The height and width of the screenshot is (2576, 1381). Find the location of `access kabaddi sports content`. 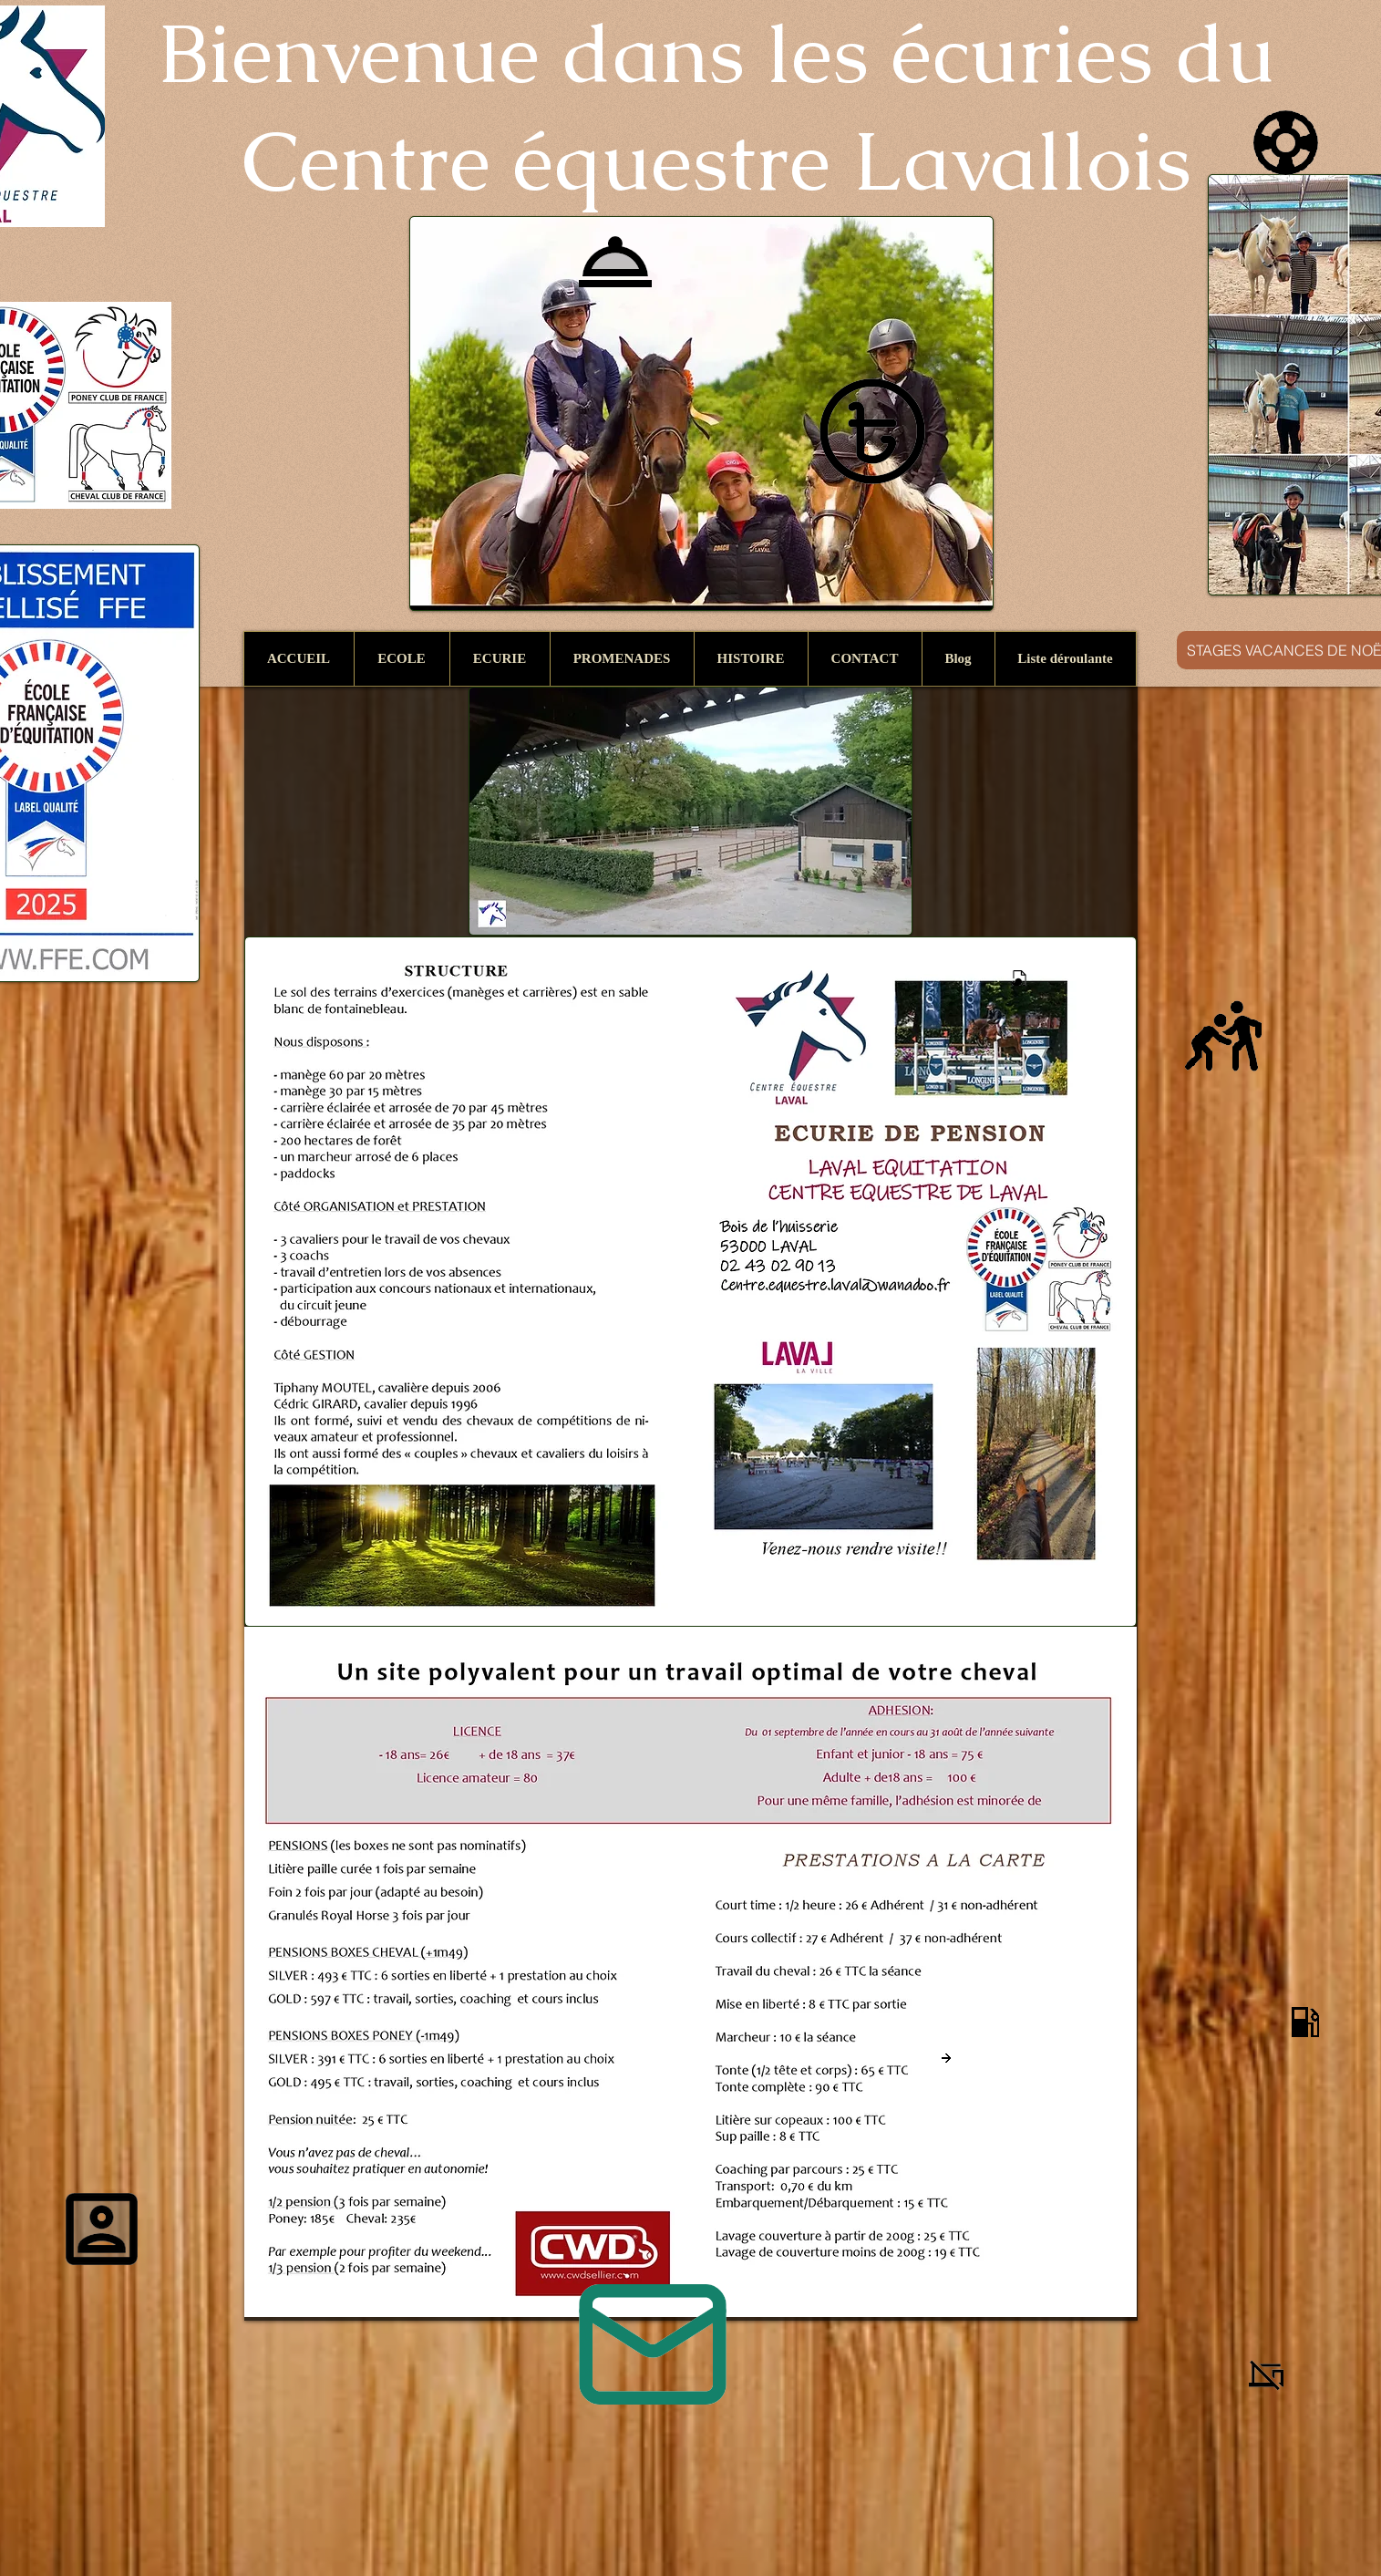

access kabaddi sports content is located at coordinates (1222, 1039).